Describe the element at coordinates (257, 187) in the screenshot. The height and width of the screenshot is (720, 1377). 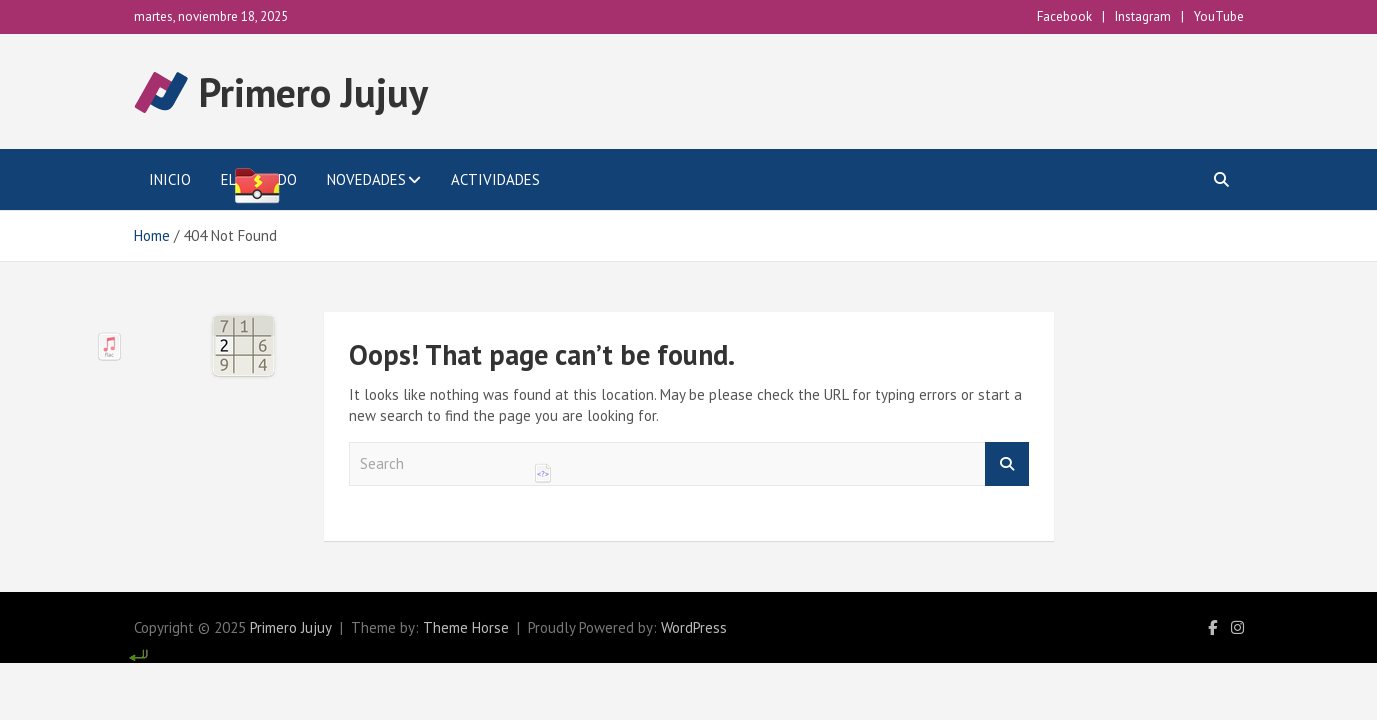
I see `folder for pokémon-related files or game assets` at that location.